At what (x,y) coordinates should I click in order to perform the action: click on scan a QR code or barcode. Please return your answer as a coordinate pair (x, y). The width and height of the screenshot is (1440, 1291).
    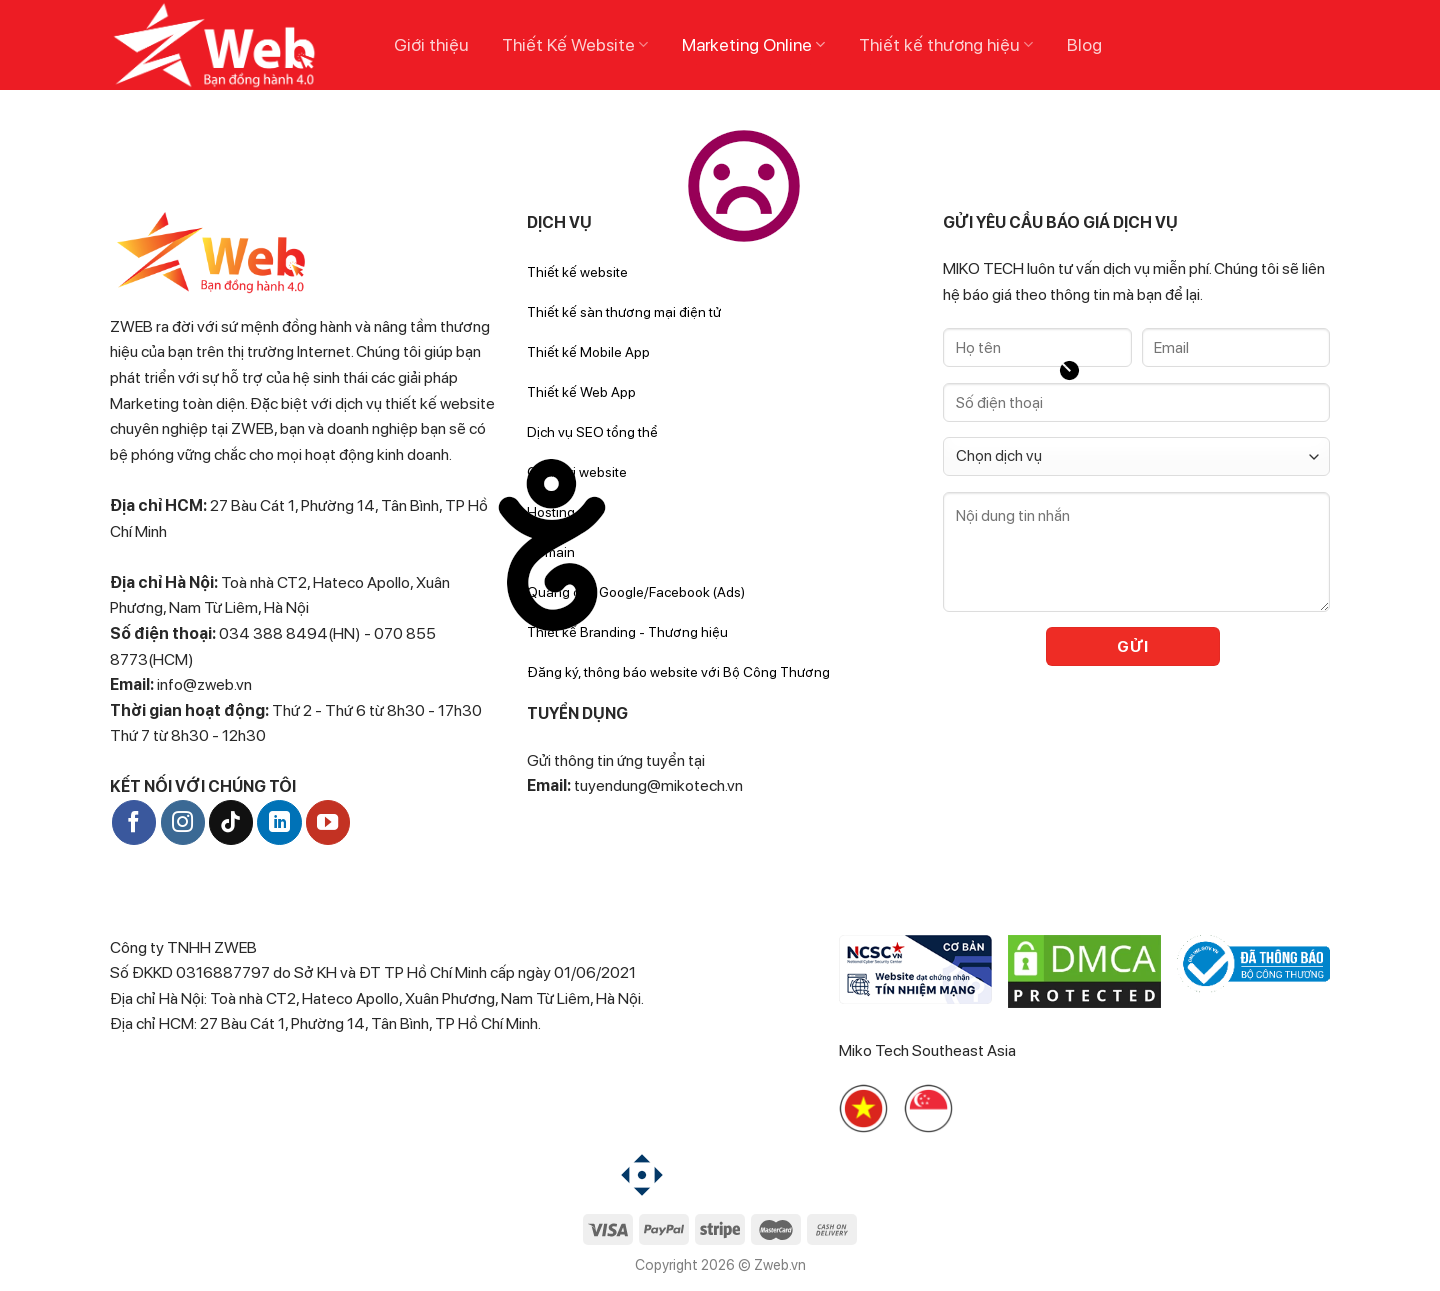
    Looking at the image, I should click on (1069, 370).